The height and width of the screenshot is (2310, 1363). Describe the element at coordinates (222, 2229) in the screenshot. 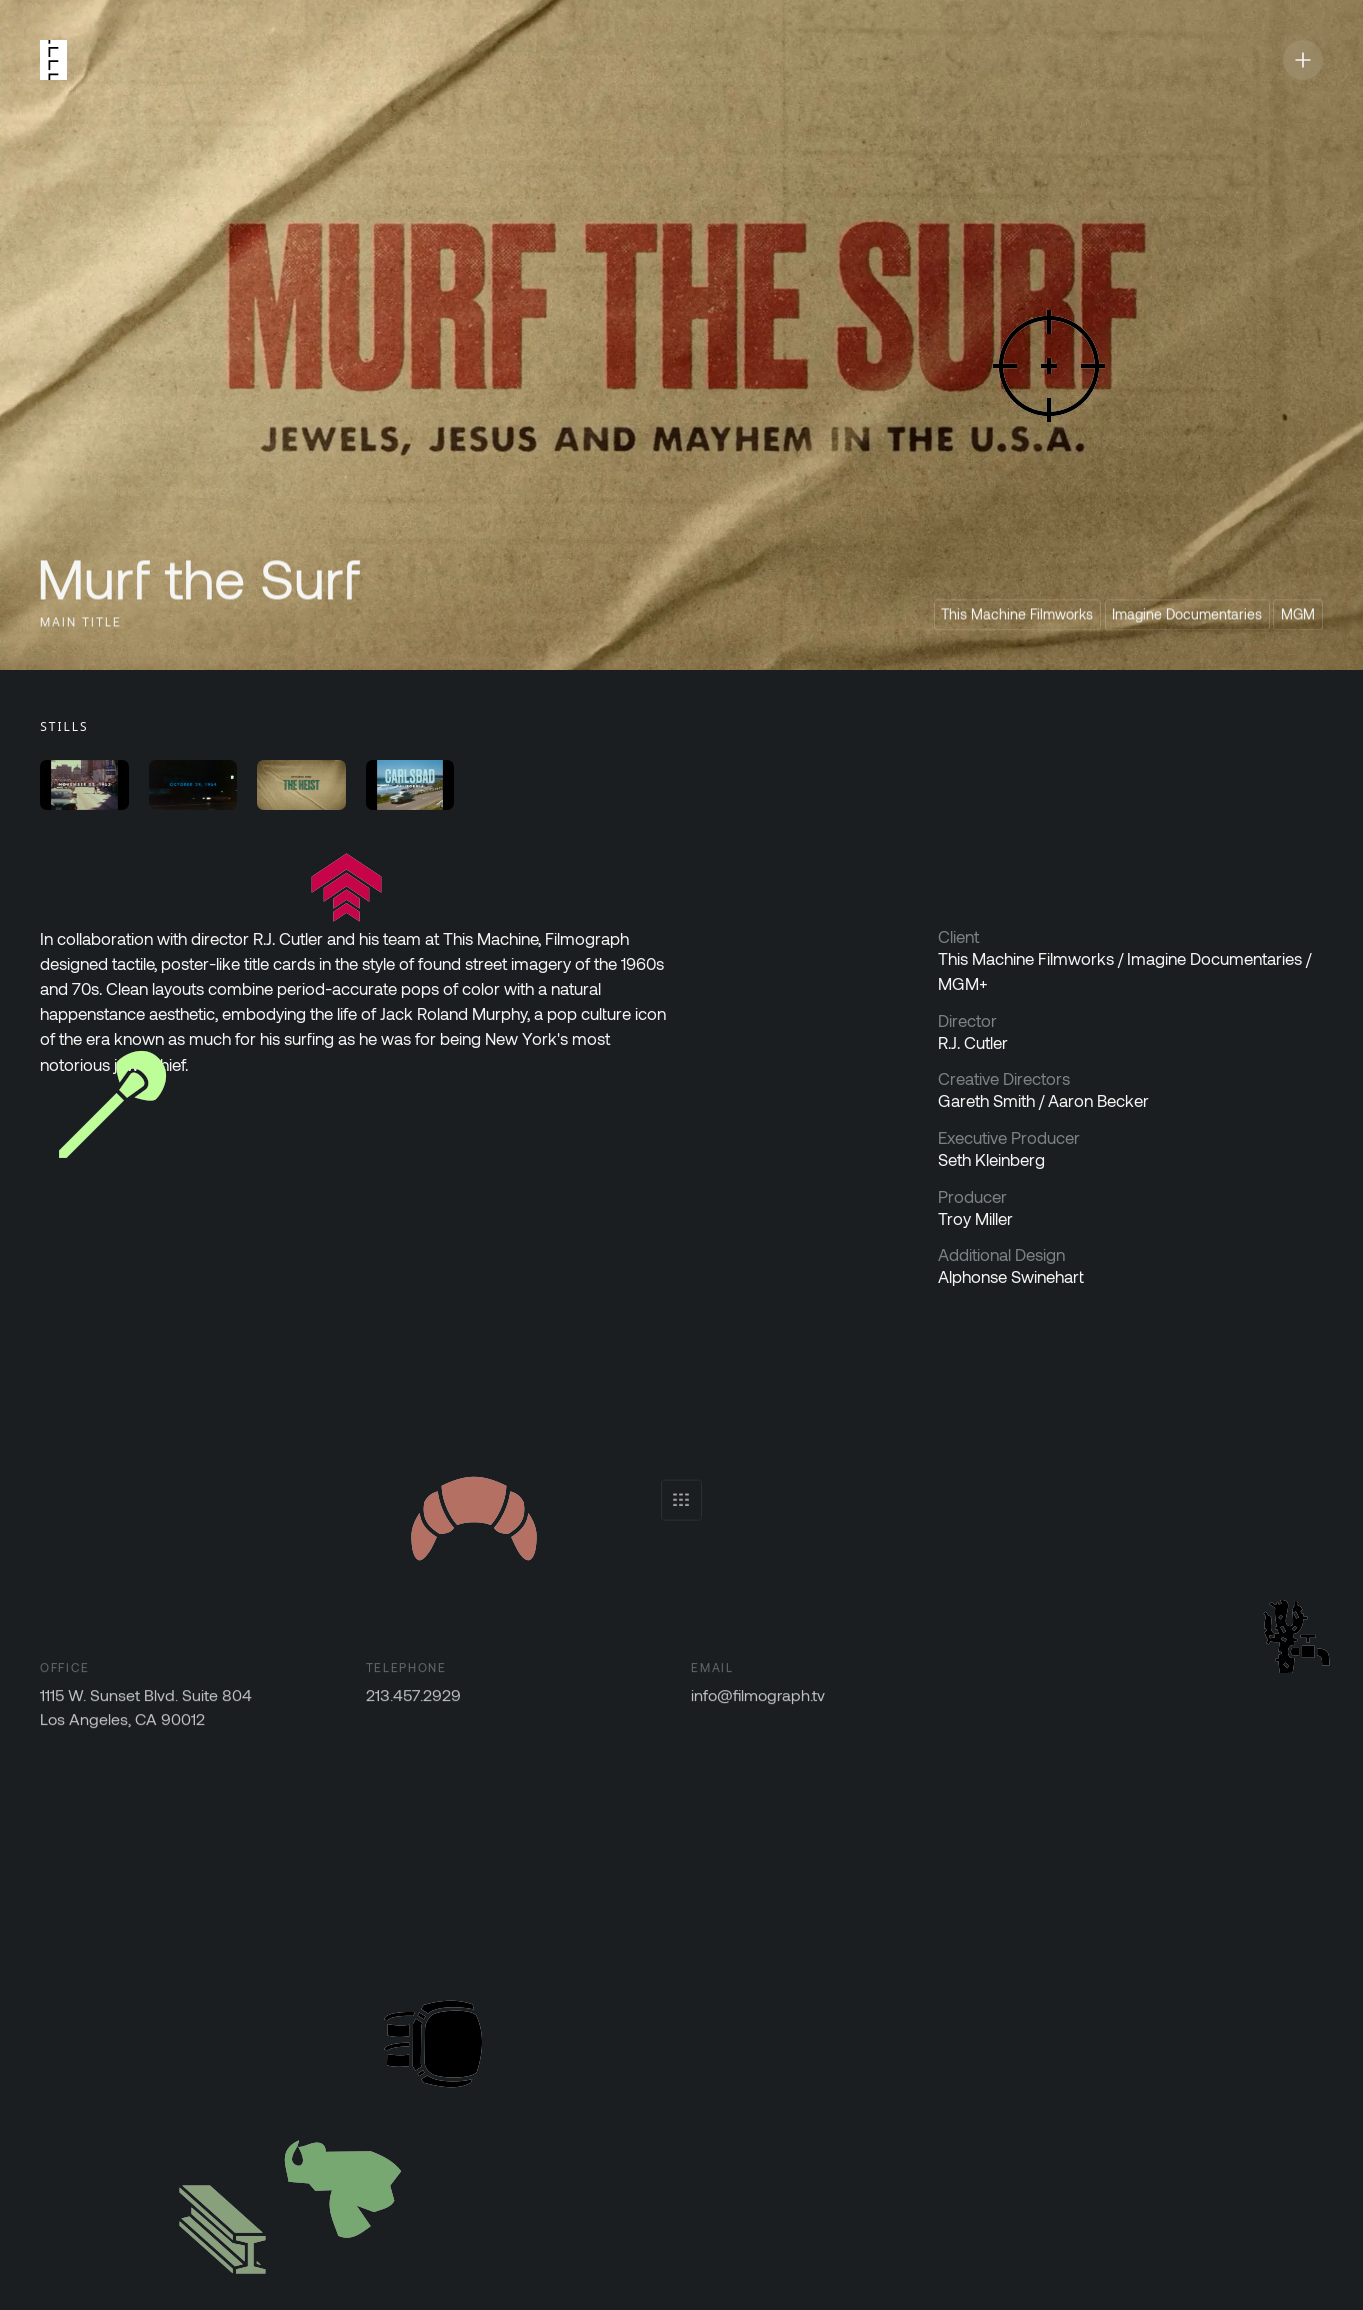

I see `construction or building materials category` at that location.